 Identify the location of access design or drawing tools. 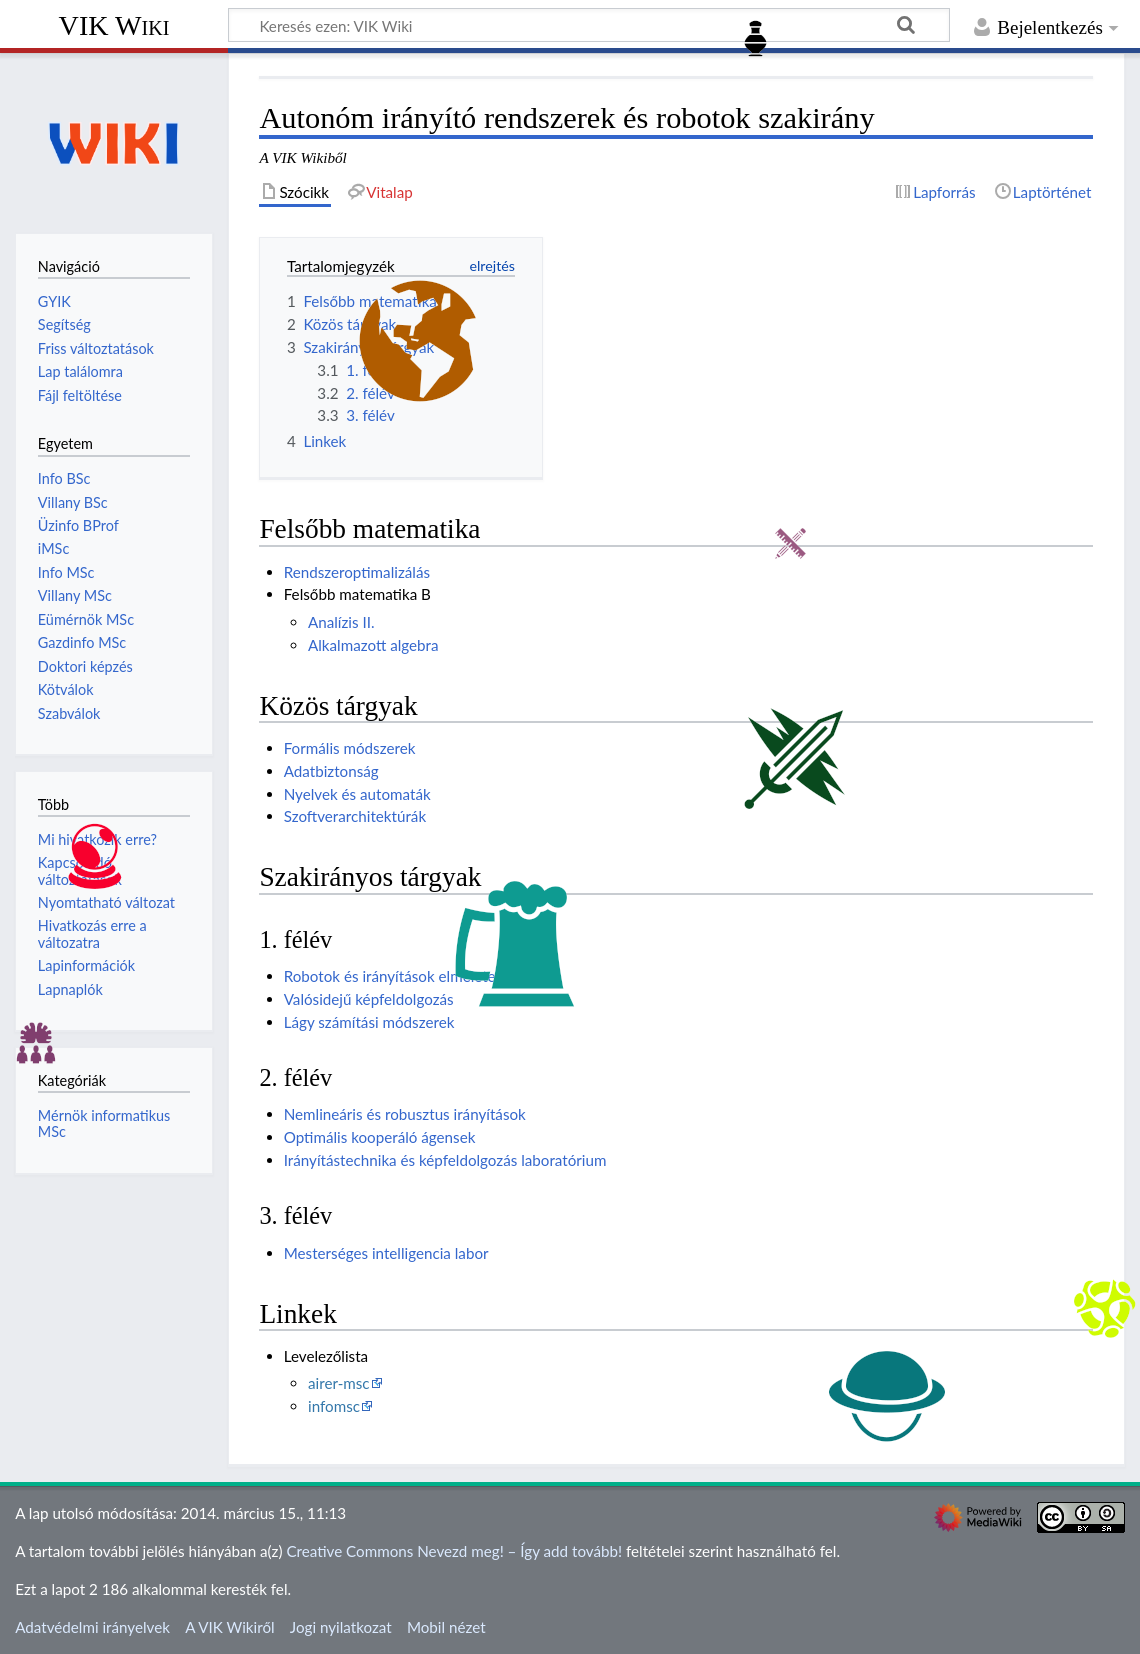
(790, 543).